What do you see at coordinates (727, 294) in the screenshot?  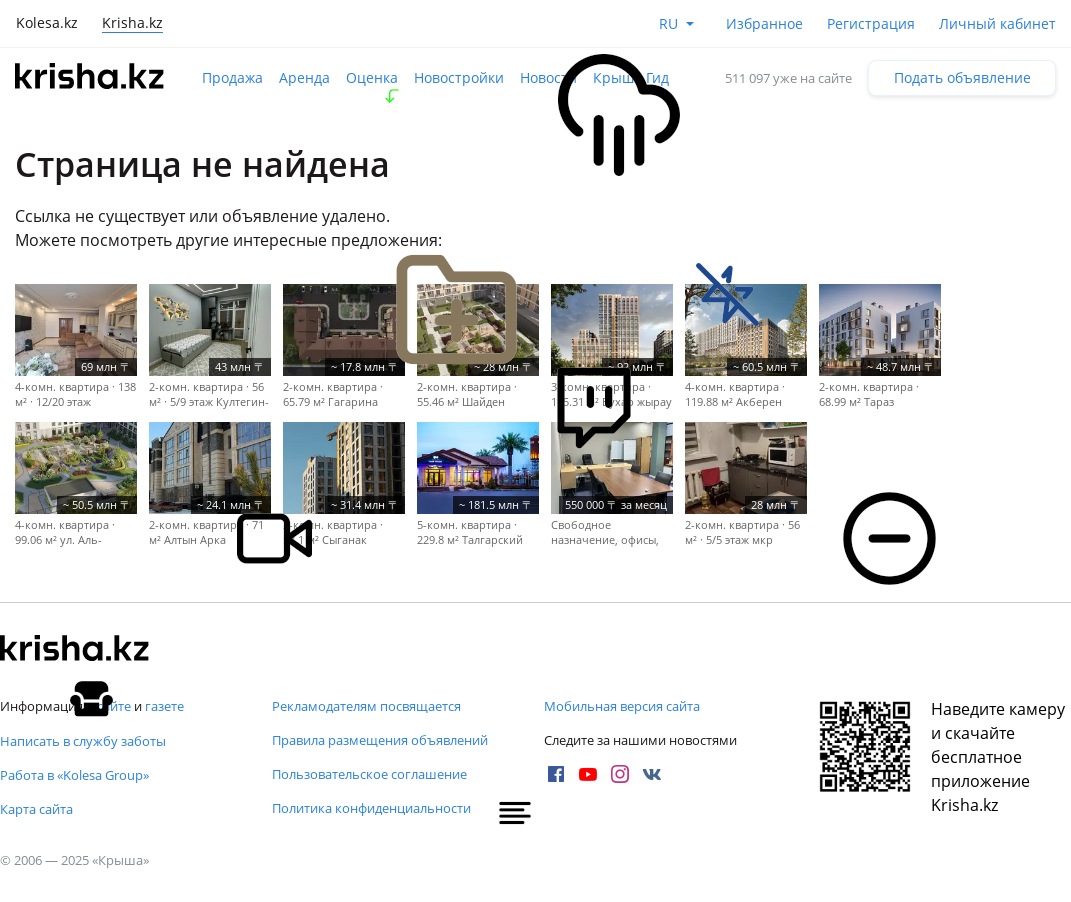 I see `disable flash or lightning mode` at bounding box center [727, 294].